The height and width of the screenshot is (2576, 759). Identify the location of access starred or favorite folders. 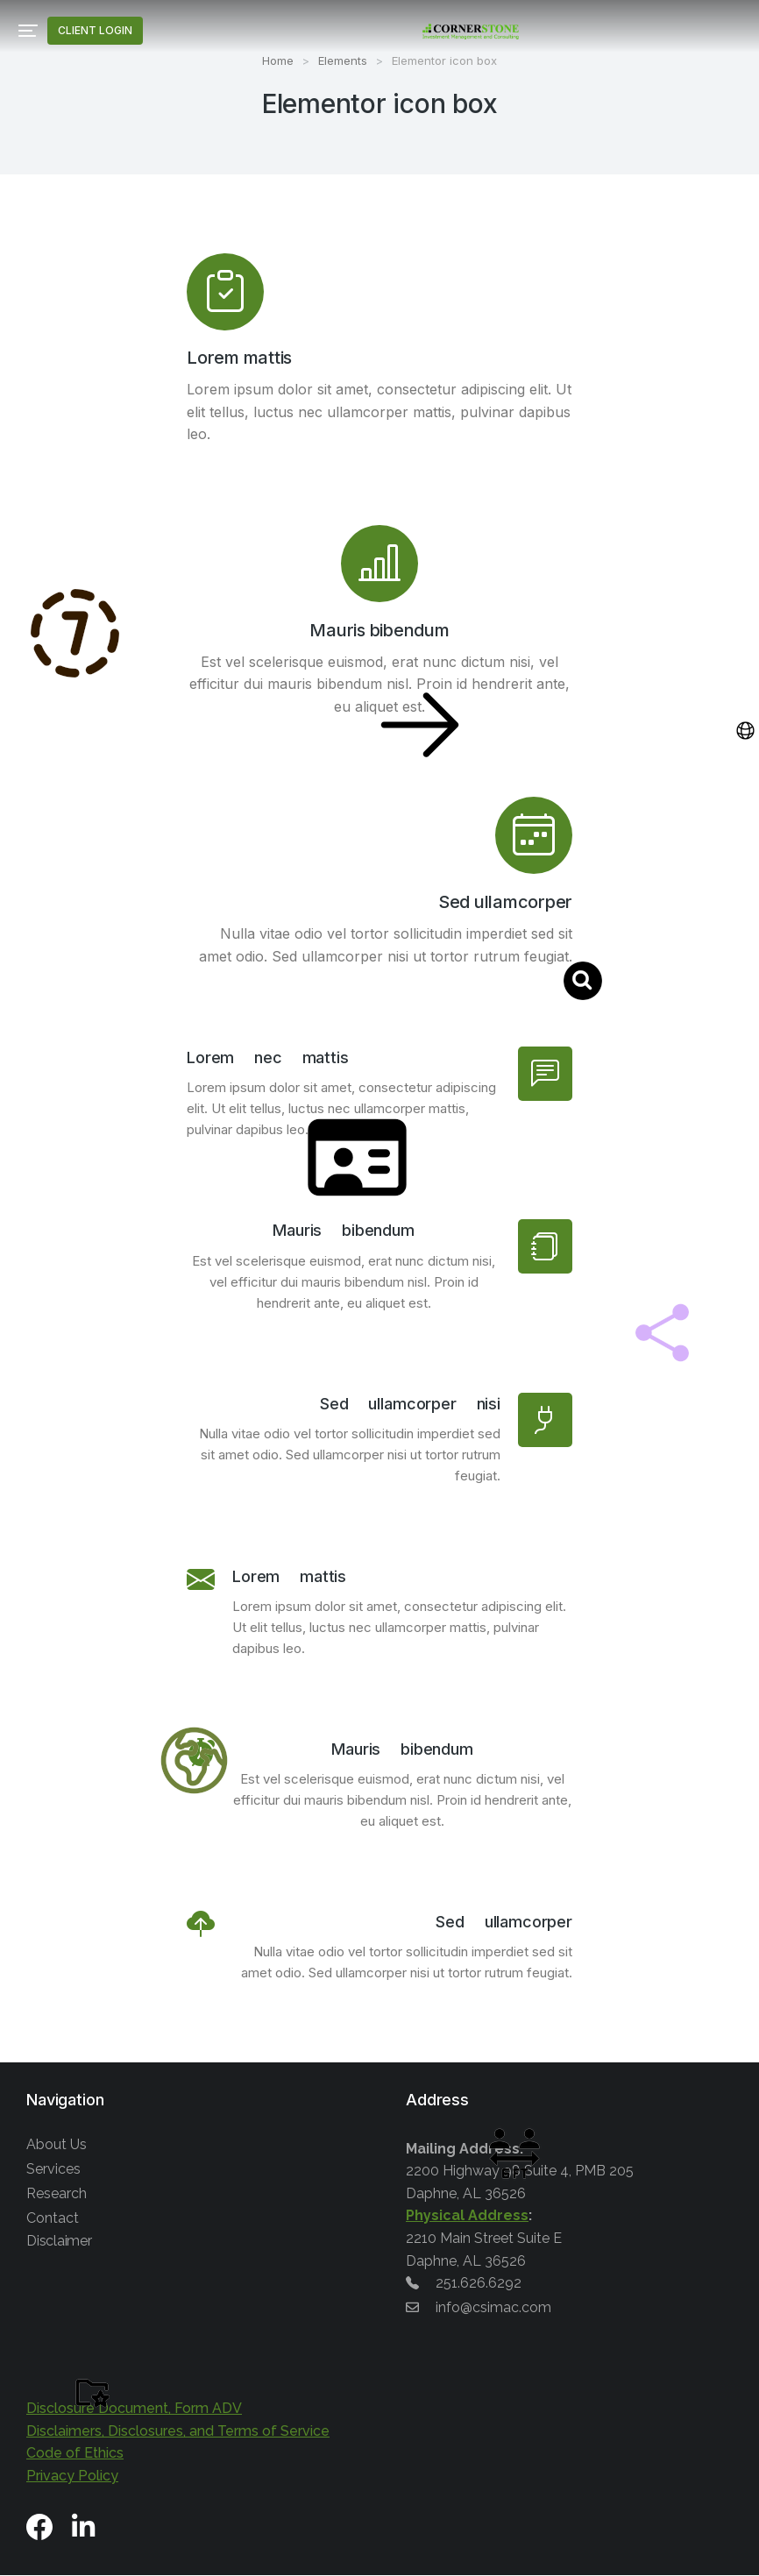
(92, 2392).